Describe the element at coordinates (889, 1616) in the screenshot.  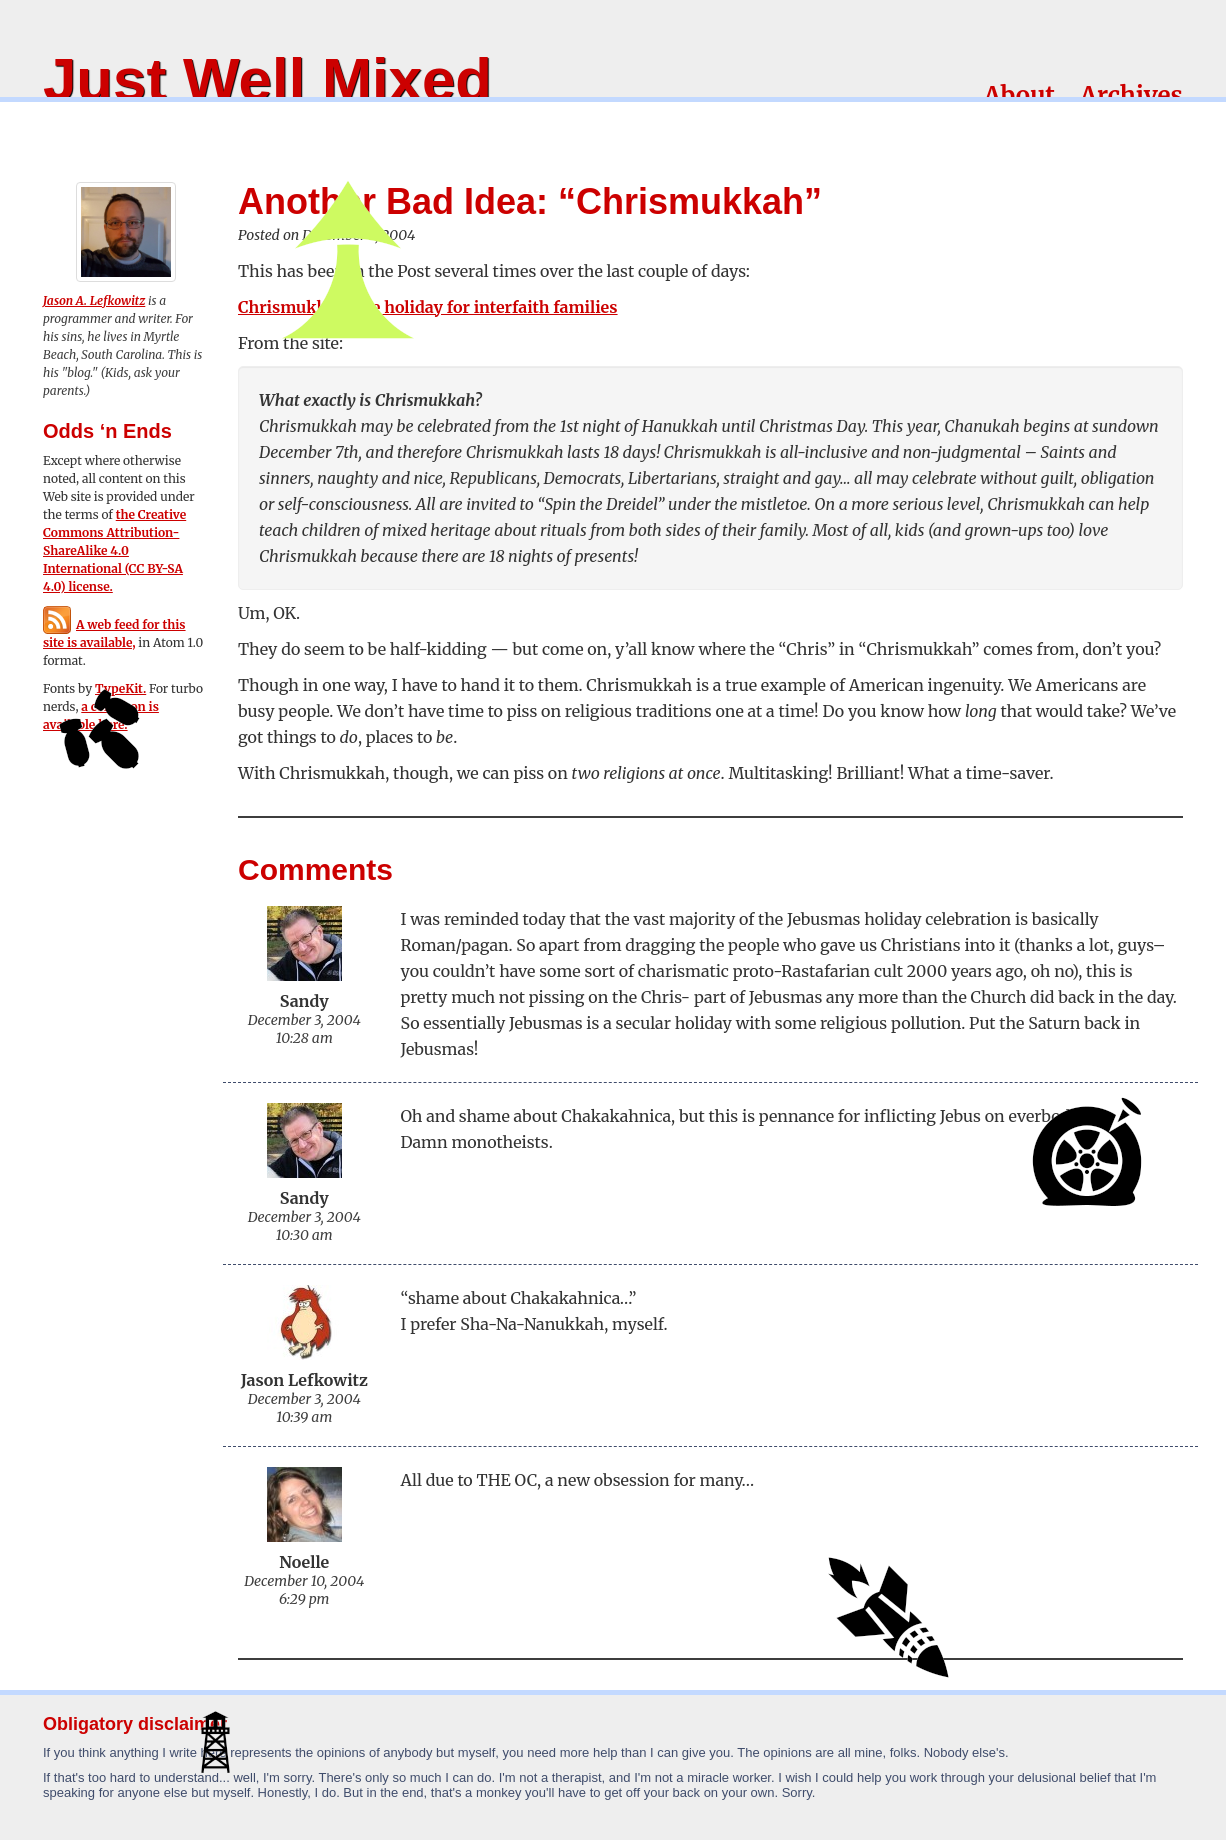
I see `launch or deploy an application` at that location.